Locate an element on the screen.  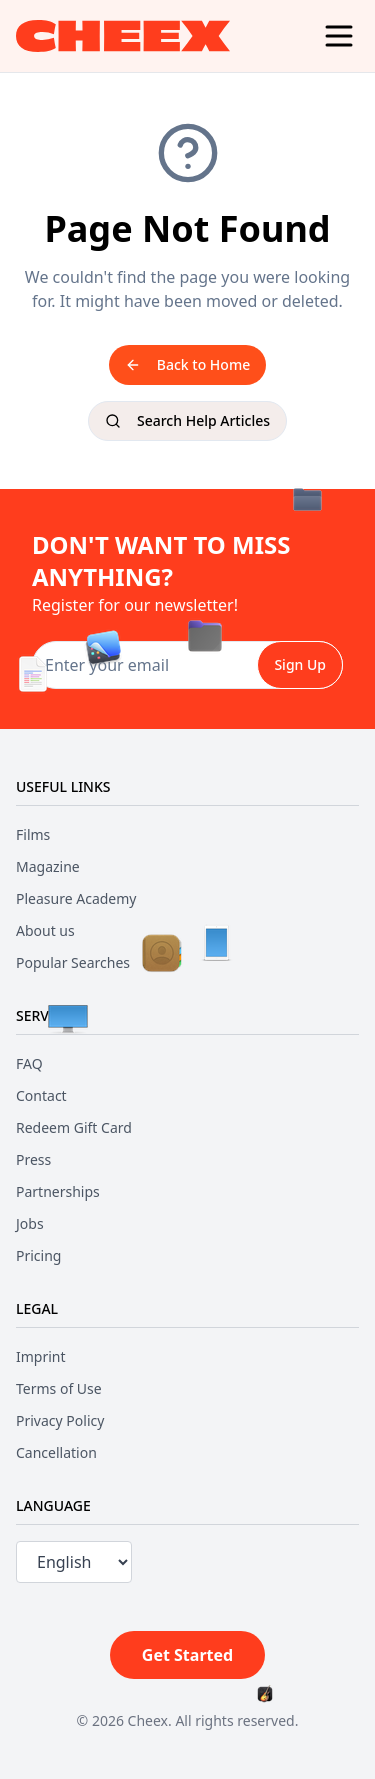
access contacts or address book is located at coordinates (161, 953).